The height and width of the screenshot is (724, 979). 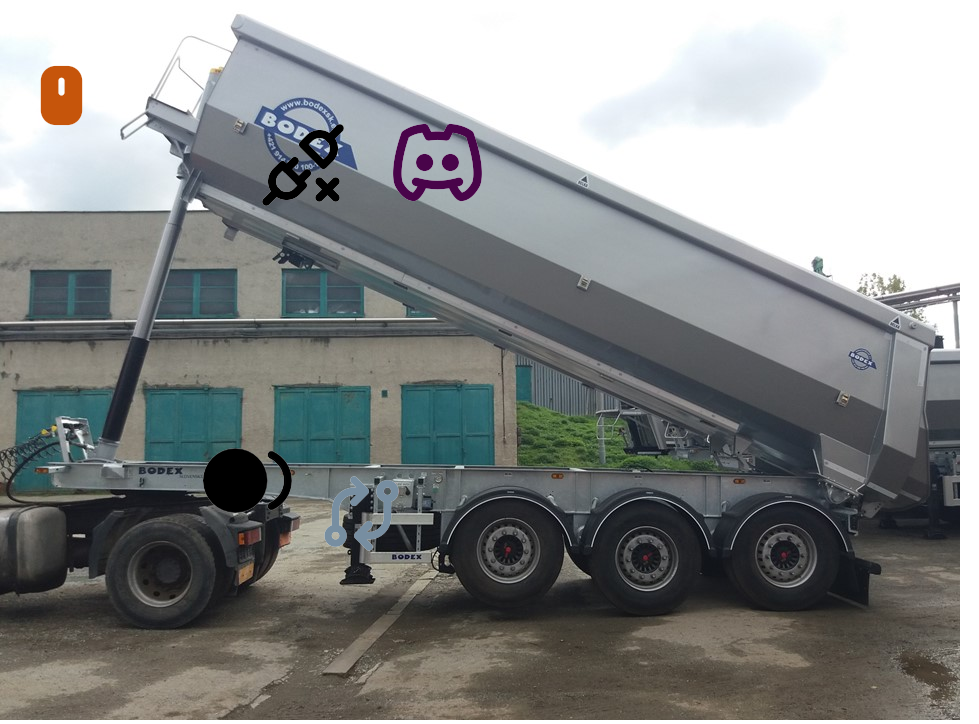 What do you see at coordinates (303, 165) in the screenshot?
I see `disconnect from power source` at bounding box center [303, 165].